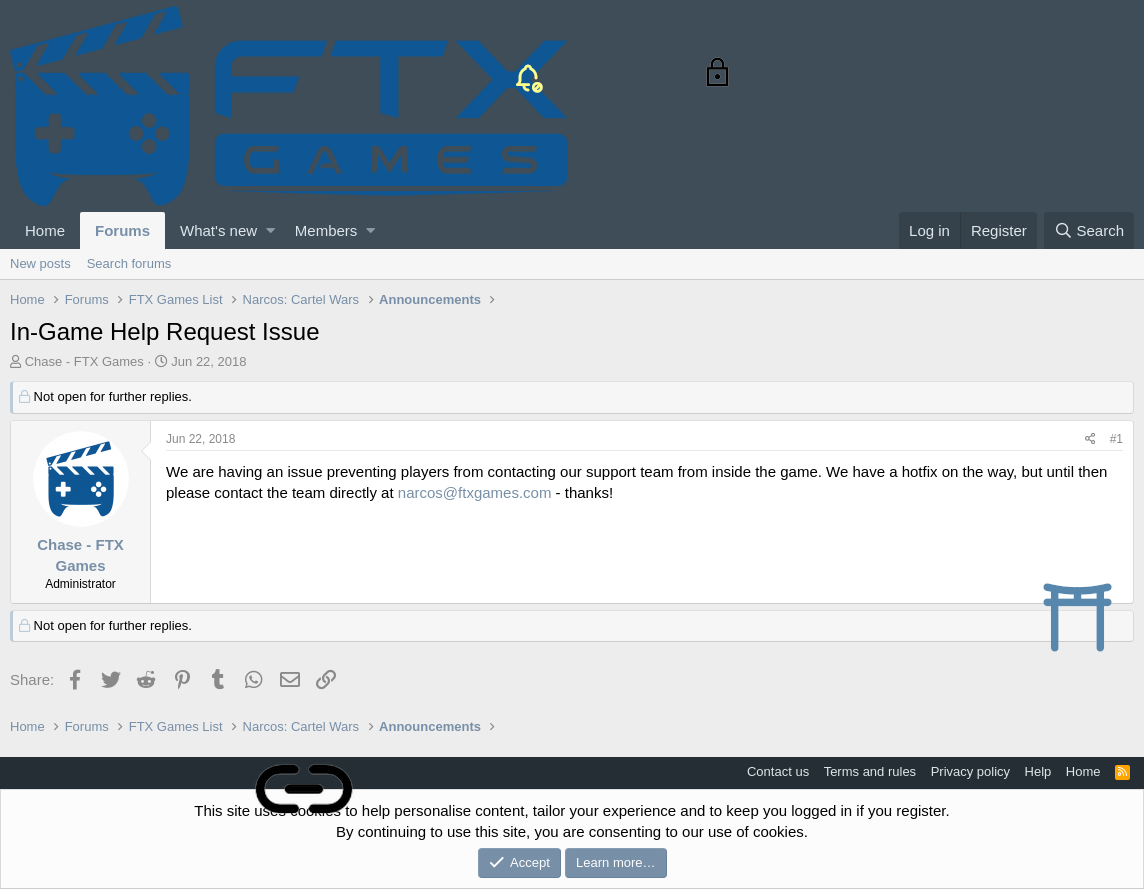 The image size is (1144, 889). I want to click on access japanese cultural content or settings, so click(1077, 617).